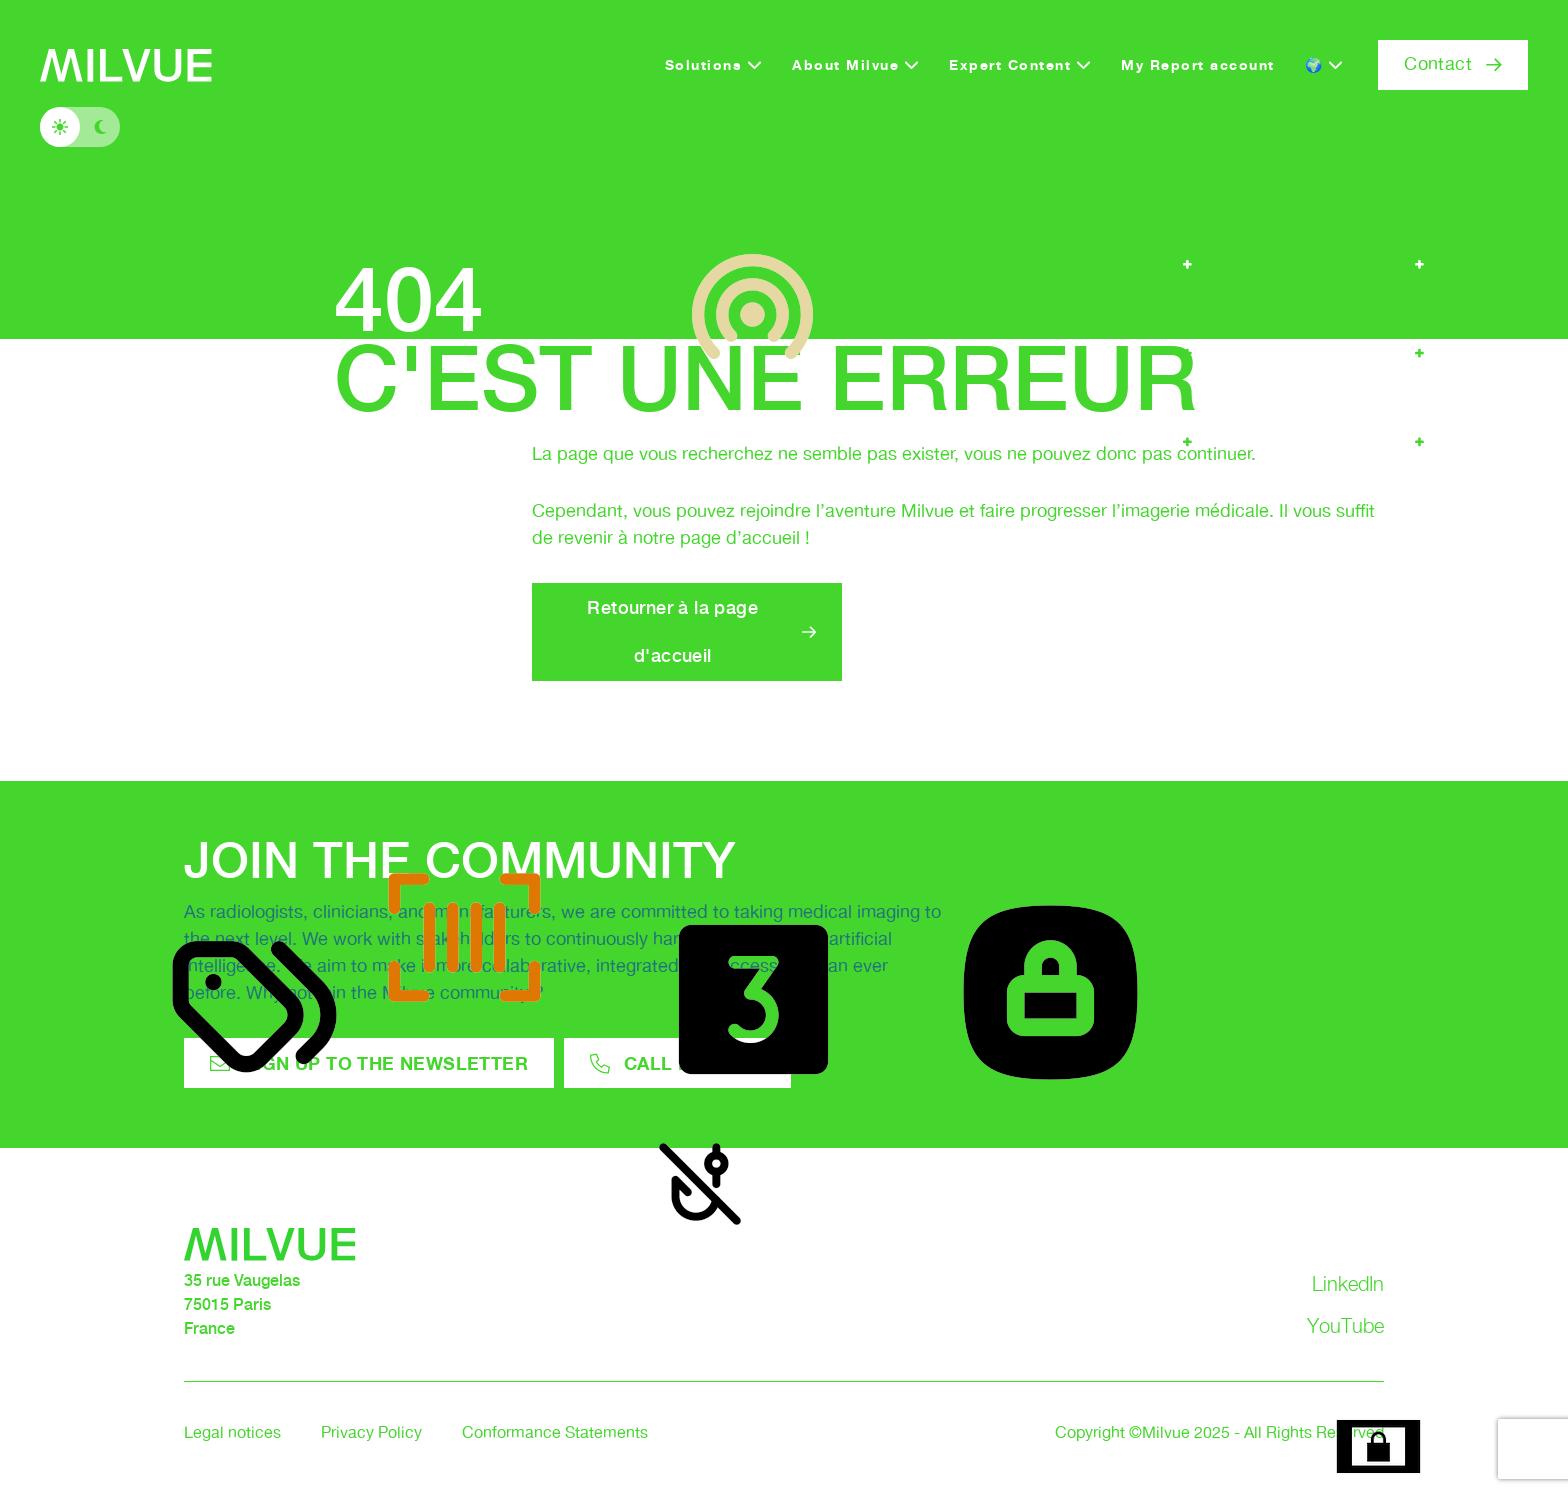 This screenshot has height=1493, width=1568. Describe the element at coordinates (1050, 992) in the screenshot. I see `access security or privacy settings` at that location.